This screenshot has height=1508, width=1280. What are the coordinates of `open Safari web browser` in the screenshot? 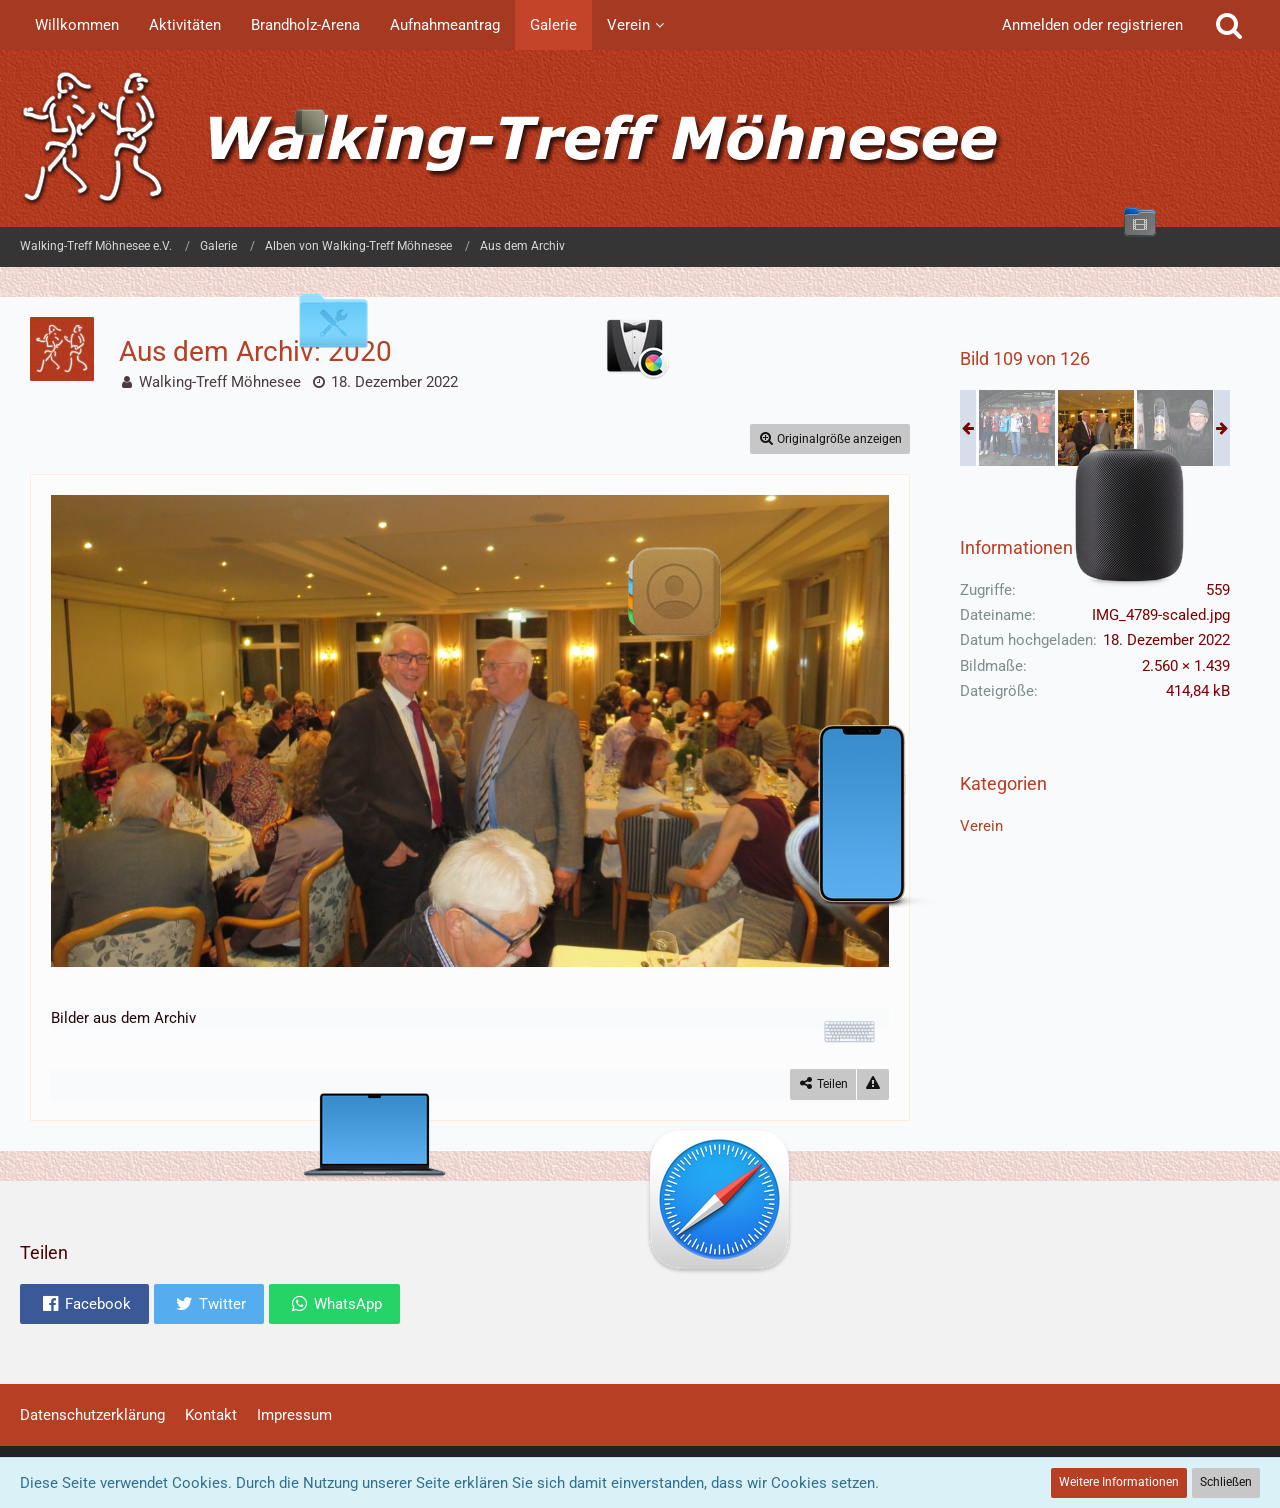 It's located at (719, 1199).